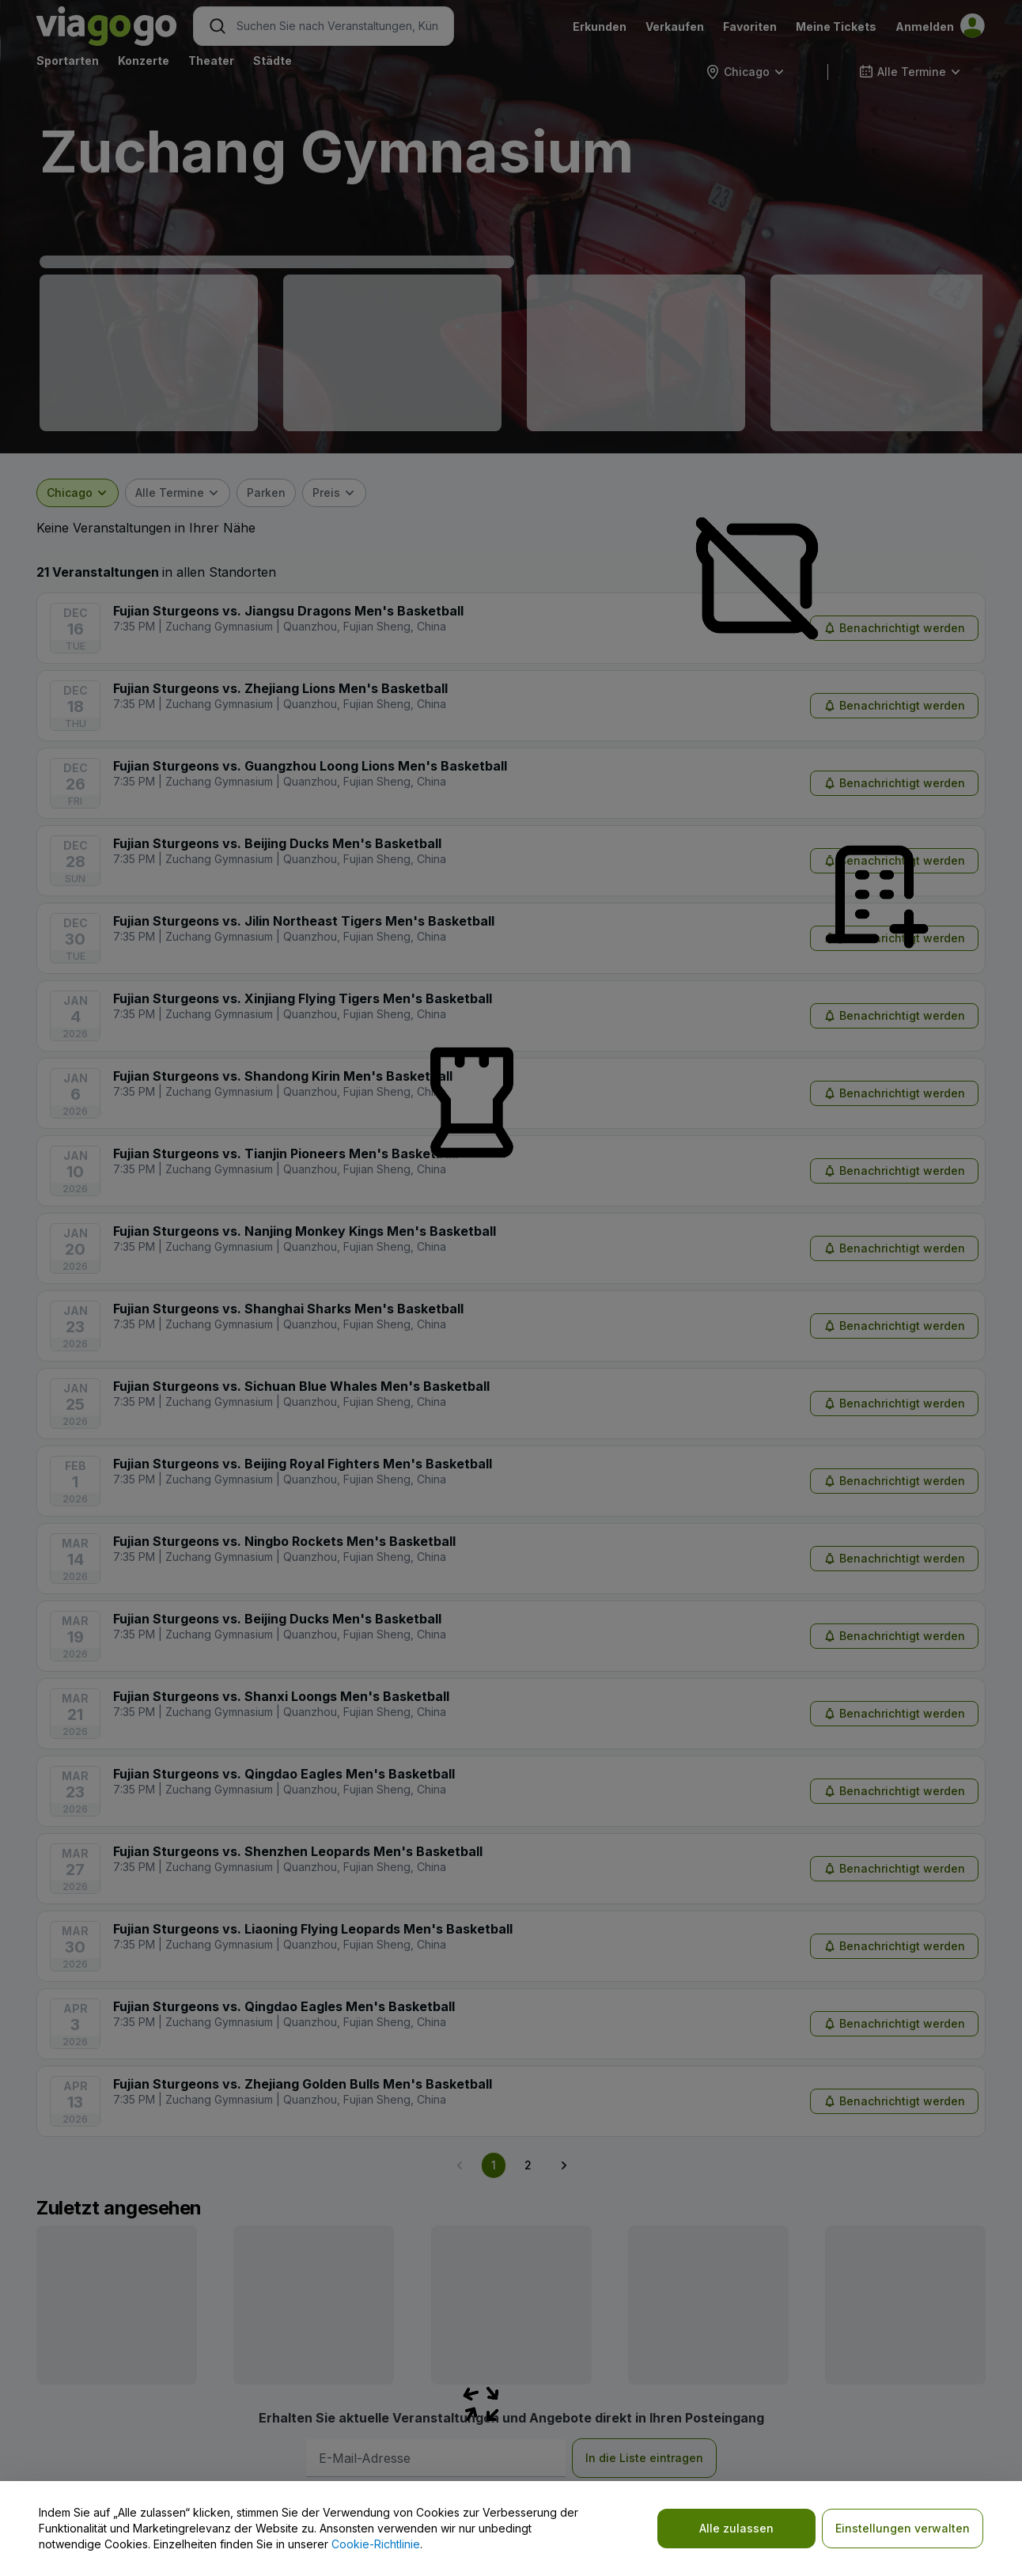 Image resolution: width=1022 pixels, height=2576 pixels. What do you see at coordinates (471, 1102) in the screenshot?
I see `chess game or strategy-related feature` at bounding box center [471, 1102].